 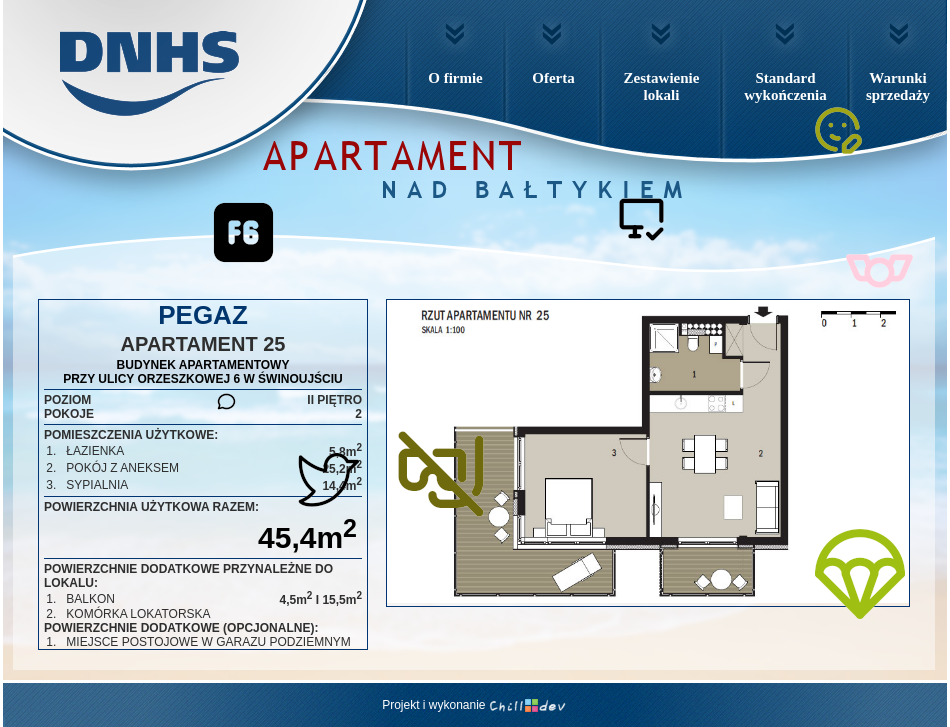 I want to click on device successfully connected, so click(x=641, y=218).